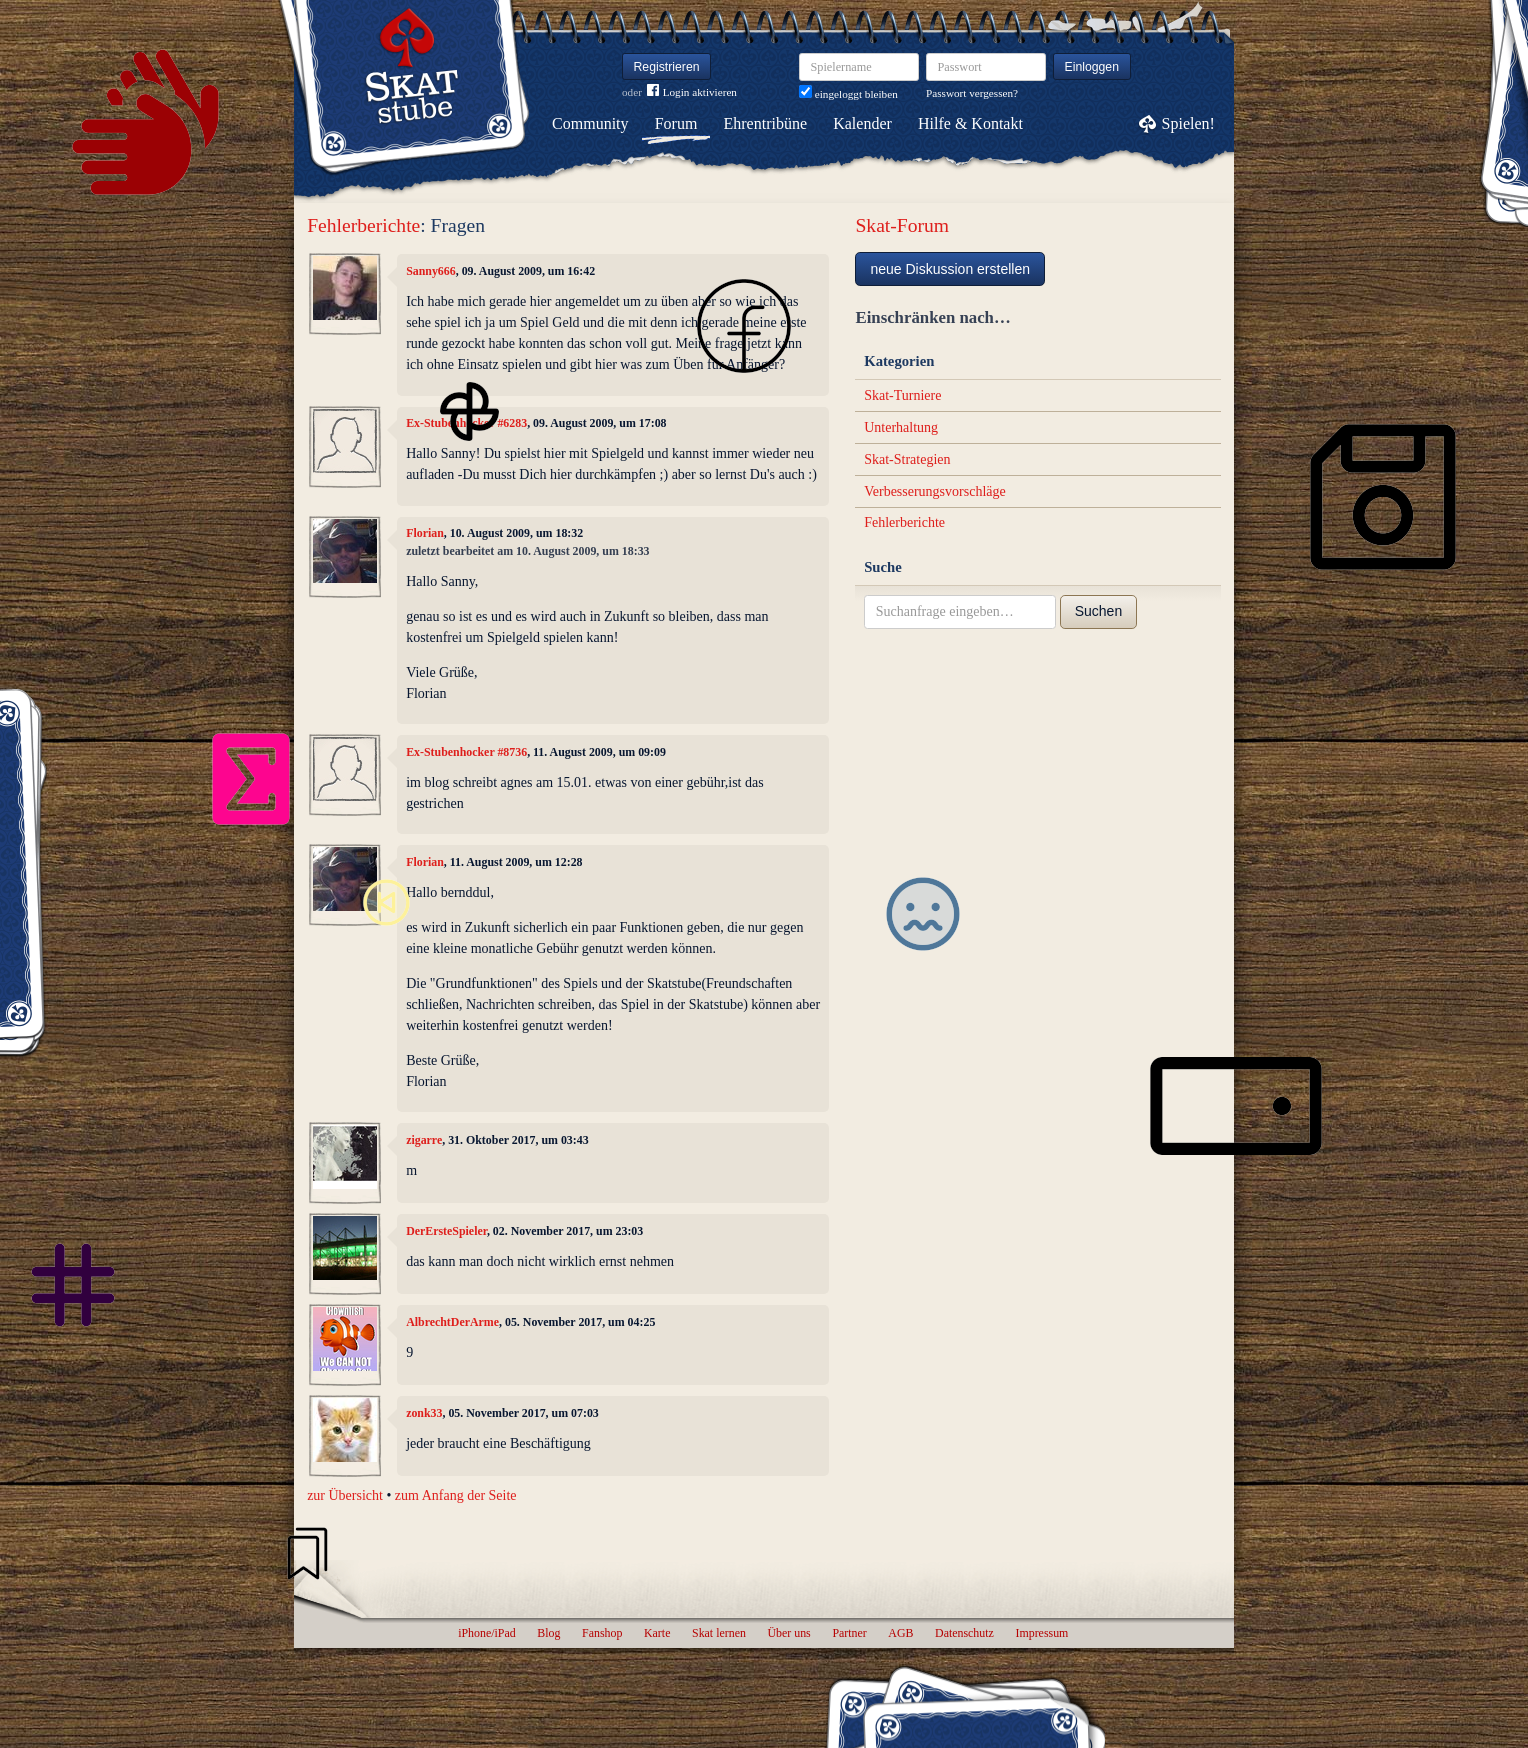 The image size is (1528, 1748). I want to click on open Facebook app, so click(744, 326).